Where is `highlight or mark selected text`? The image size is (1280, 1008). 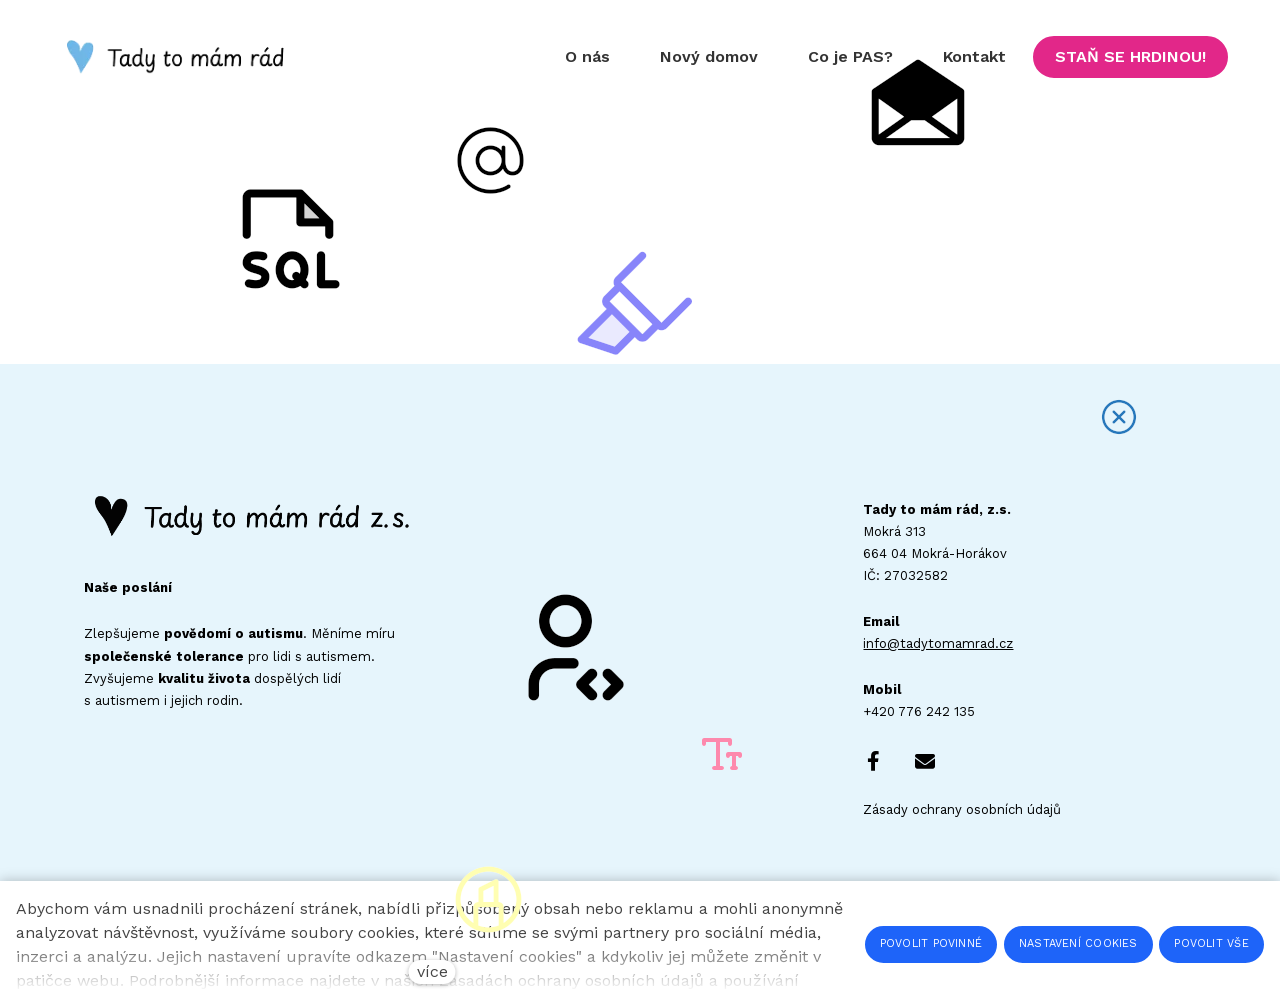 highlight or mark selected text is located at coordinates (631, 309).